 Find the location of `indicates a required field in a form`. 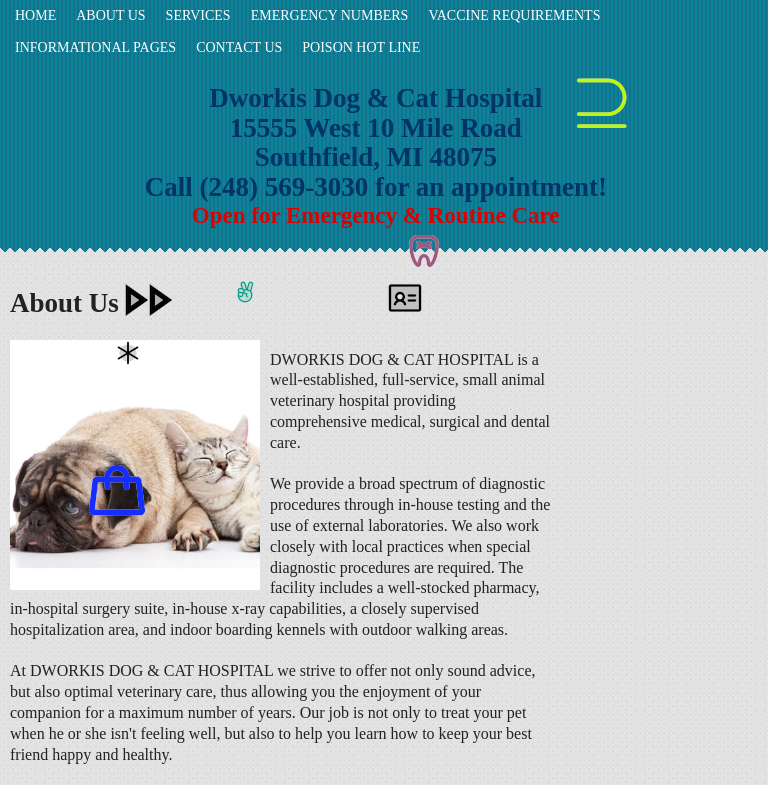

indicates a required field in a form is located at coordinates (128, 353).